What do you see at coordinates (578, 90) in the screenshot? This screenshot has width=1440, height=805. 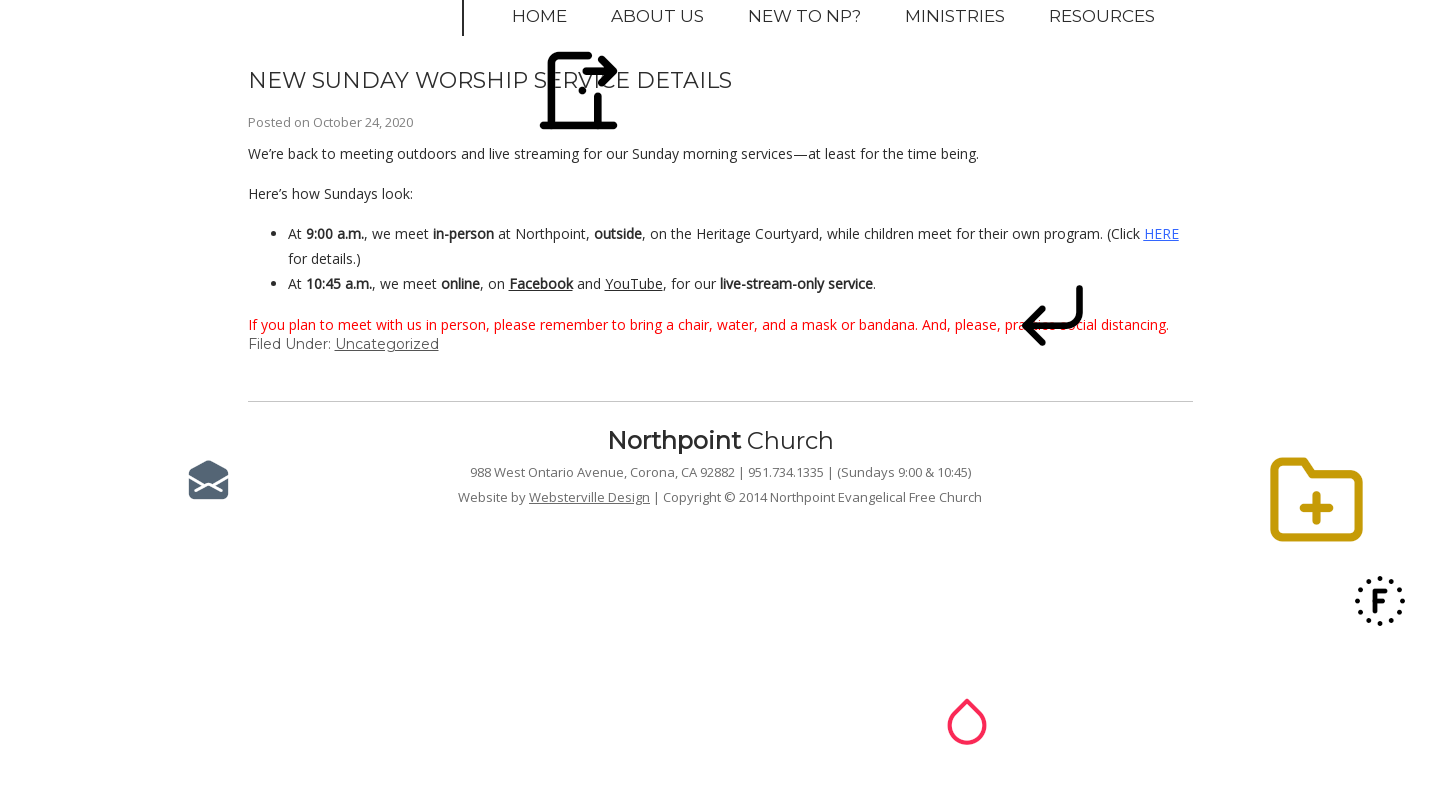 I see `log out of your account` at bounding box center [578, 90].